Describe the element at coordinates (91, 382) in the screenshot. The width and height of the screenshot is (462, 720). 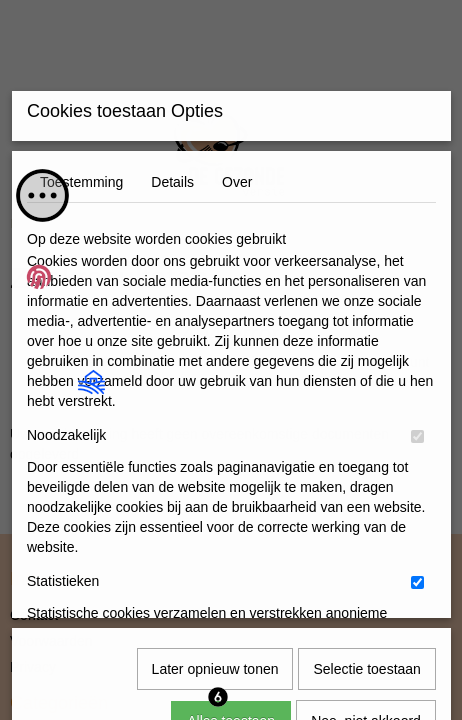
I see `access farm or agricultural features` at that location.